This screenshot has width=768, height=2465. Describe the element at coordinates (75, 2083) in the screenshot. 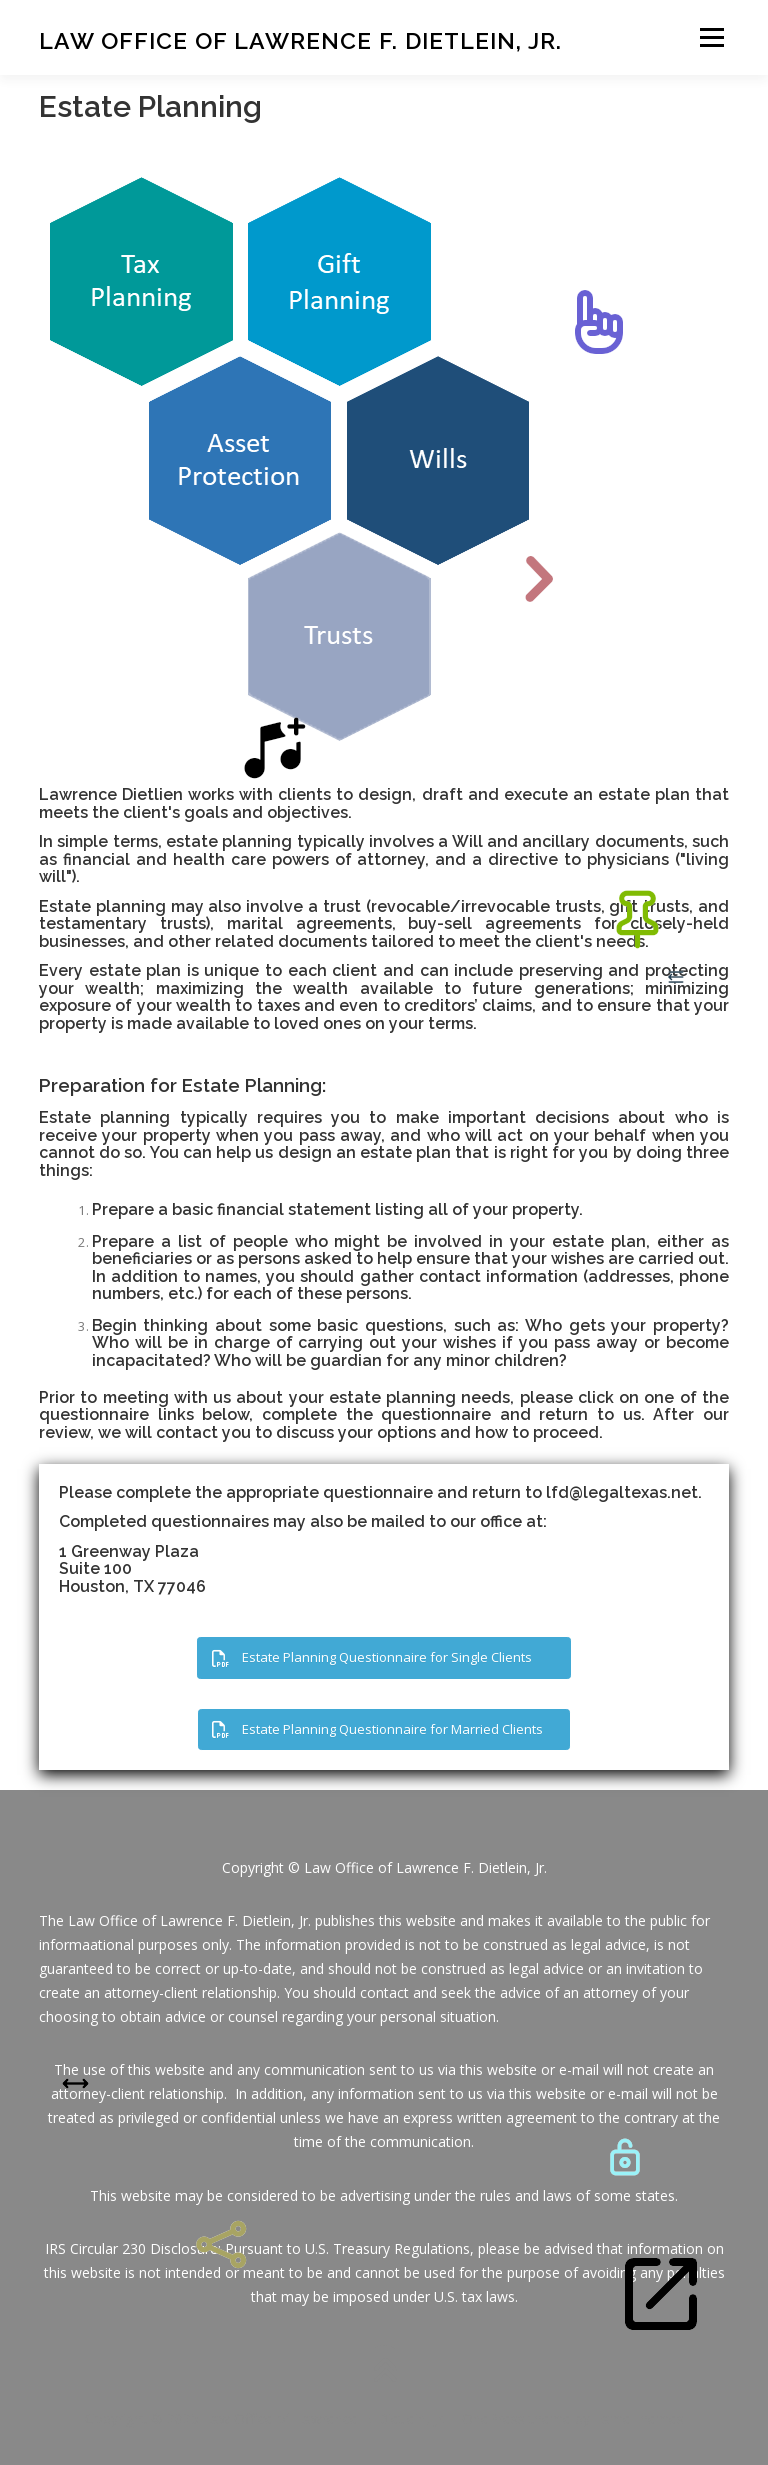

I see `adjust width or resize horizontally` at that location.